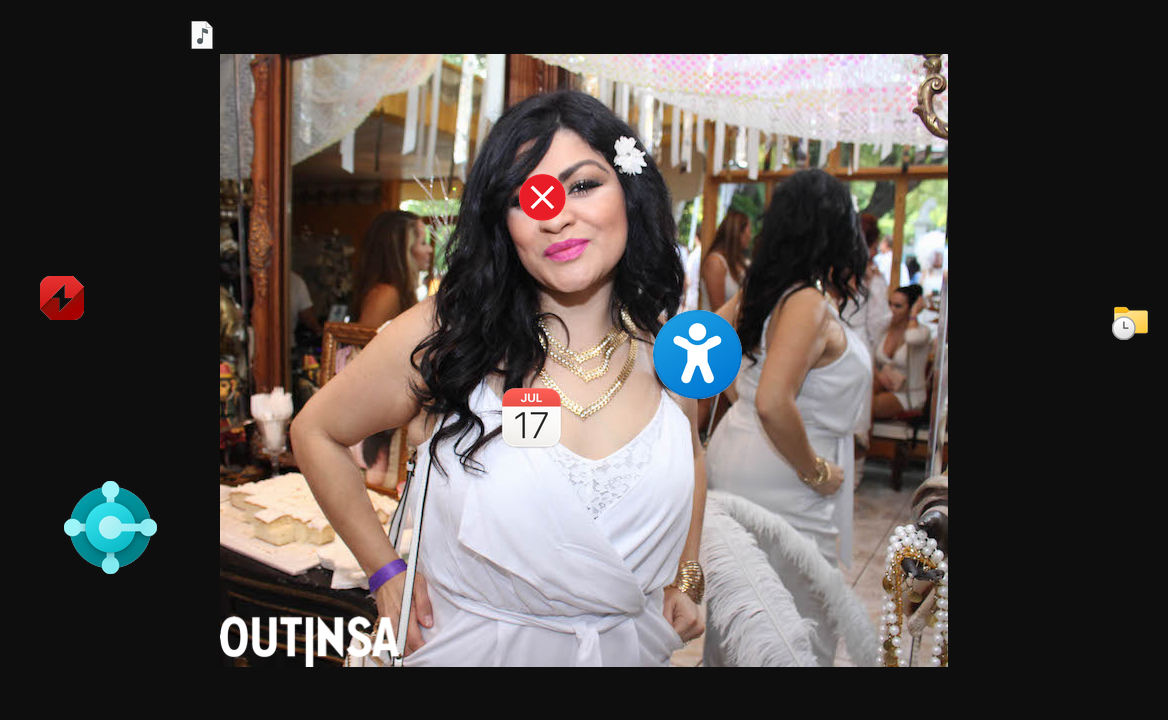 Image resolution: width=1168 pixels, height=720 pixels. I want to click on view calendar events and reminders, so click(531, 417).